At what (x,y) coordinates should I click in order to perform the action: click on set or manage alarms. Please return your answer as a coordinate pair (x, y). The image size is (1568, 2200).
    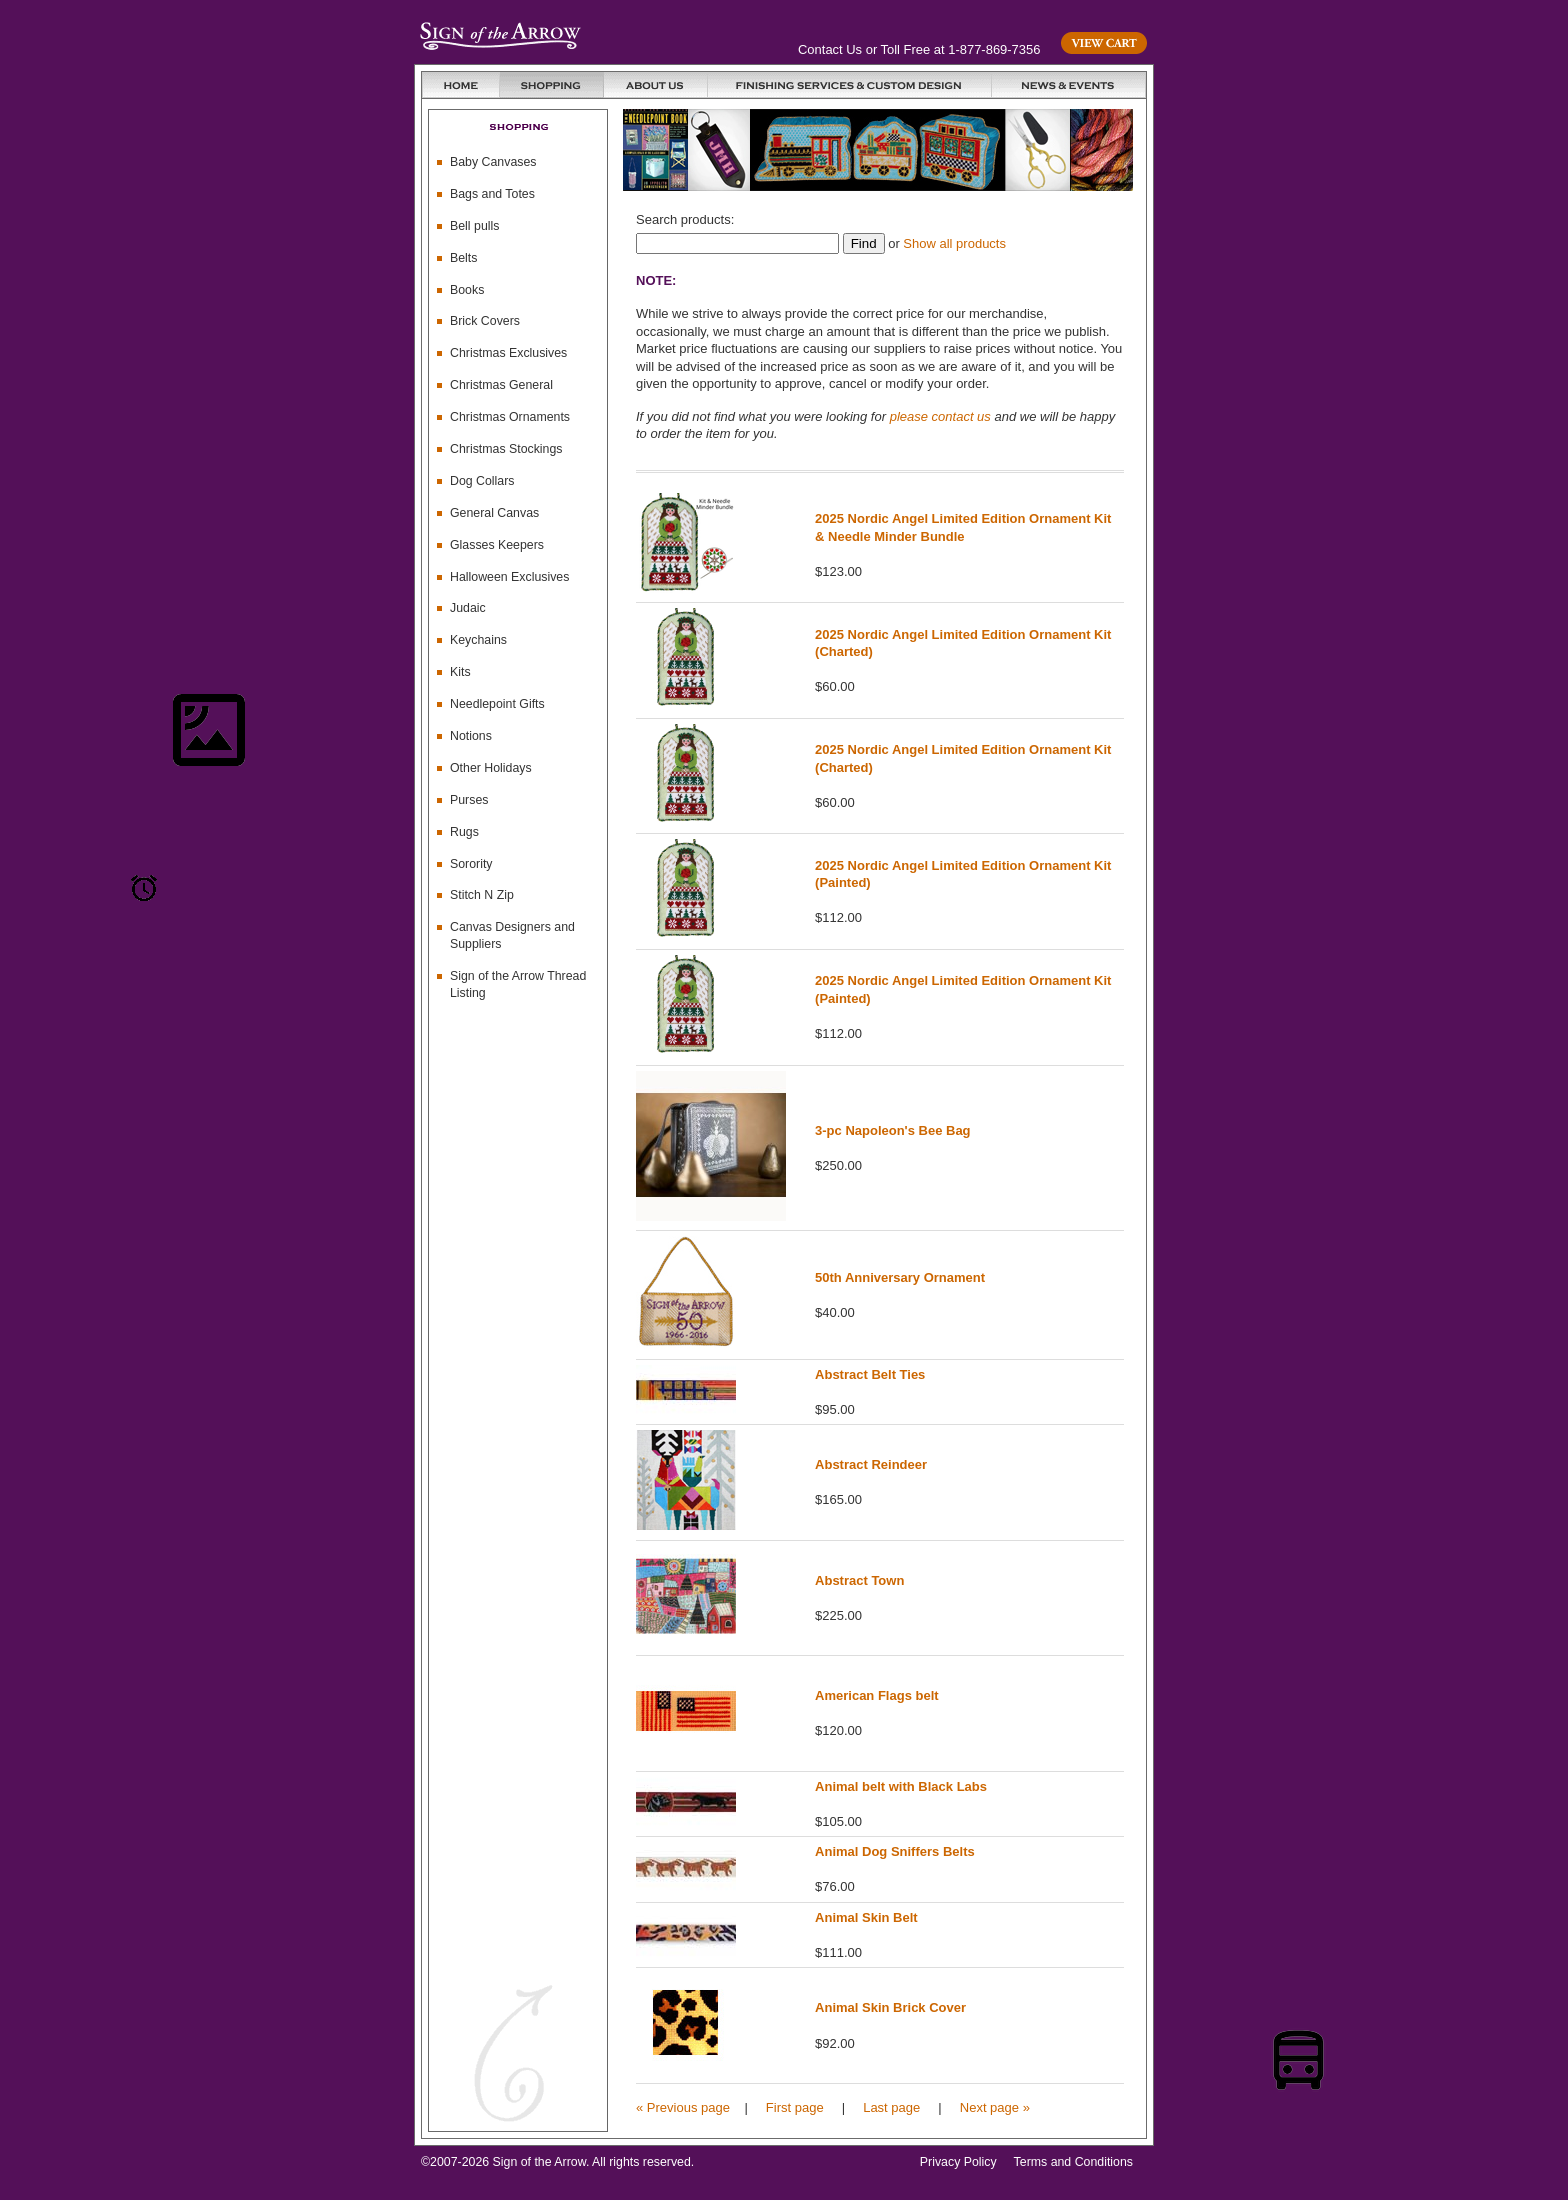
    Looking at the image, I should click on (144, 888).